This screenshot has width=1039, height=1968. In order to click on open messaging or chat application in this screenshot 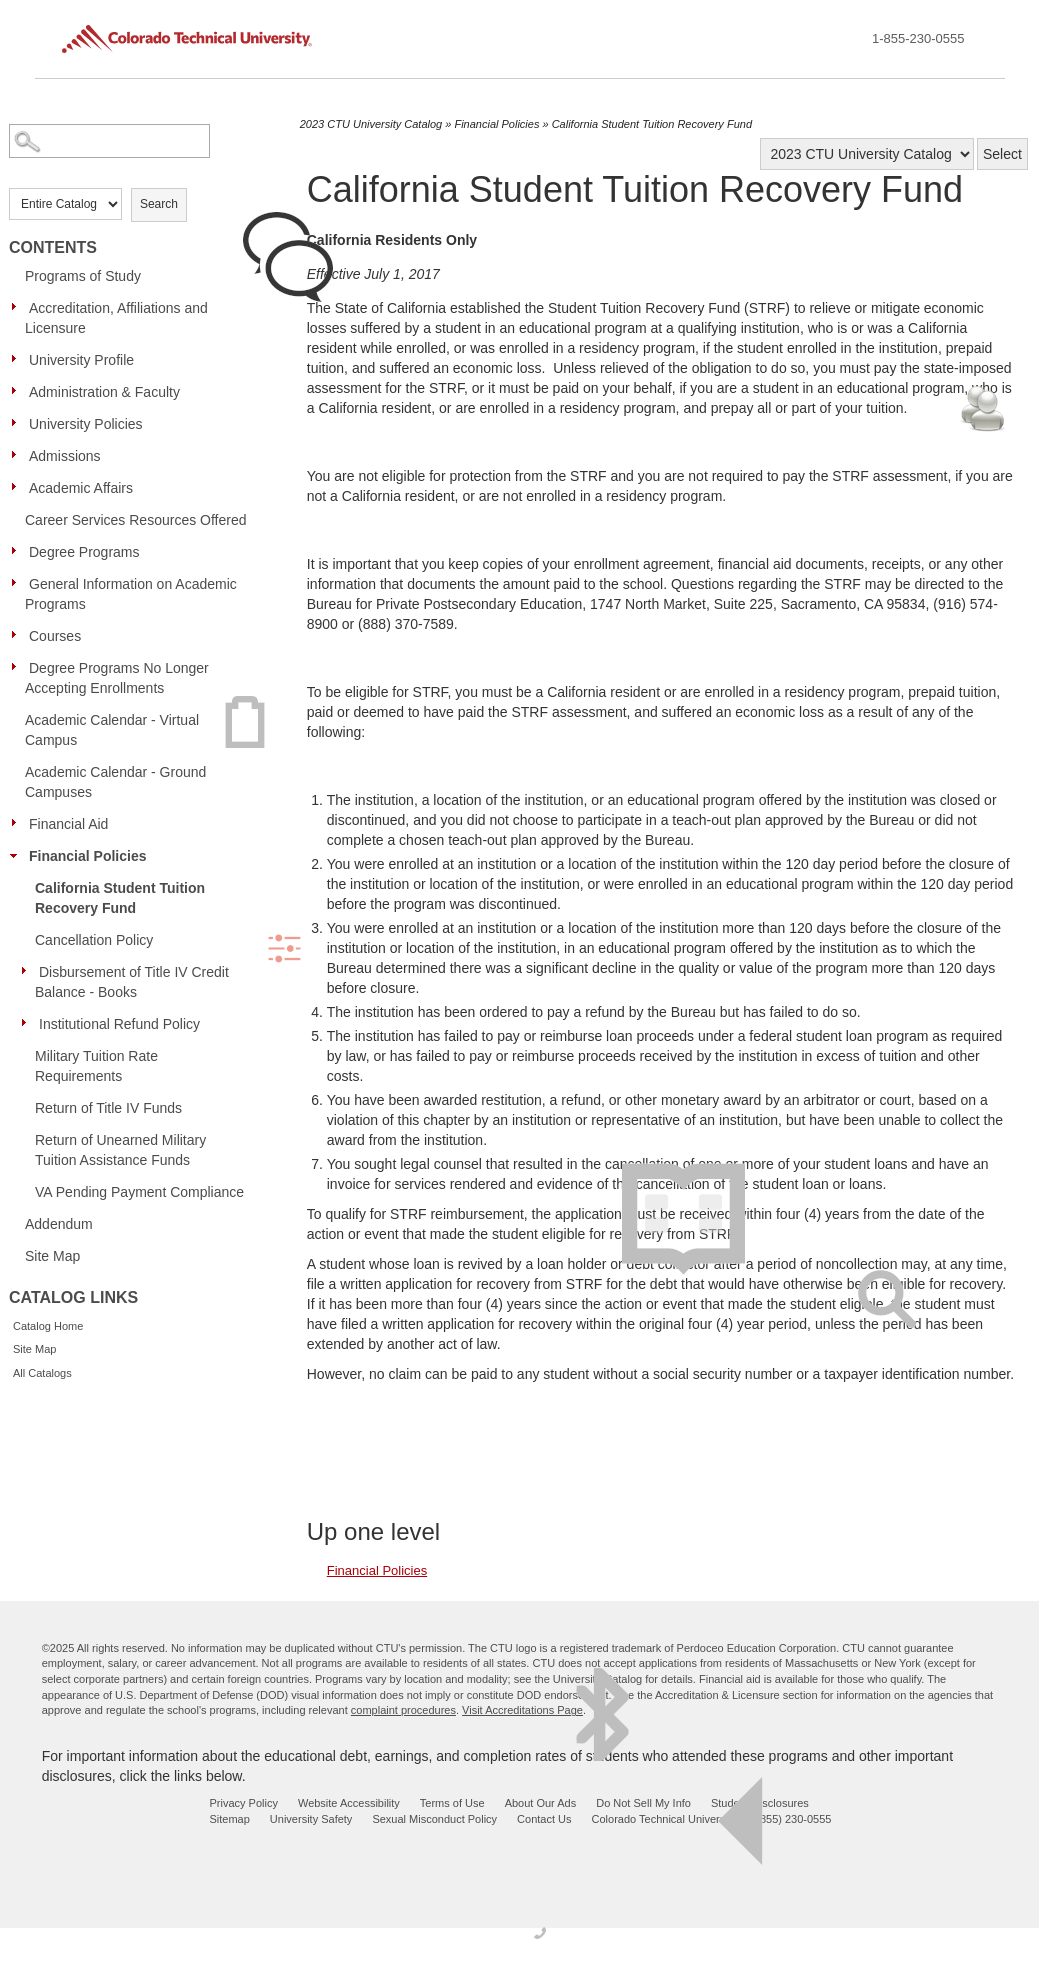, I will do `click(288, 257)`.